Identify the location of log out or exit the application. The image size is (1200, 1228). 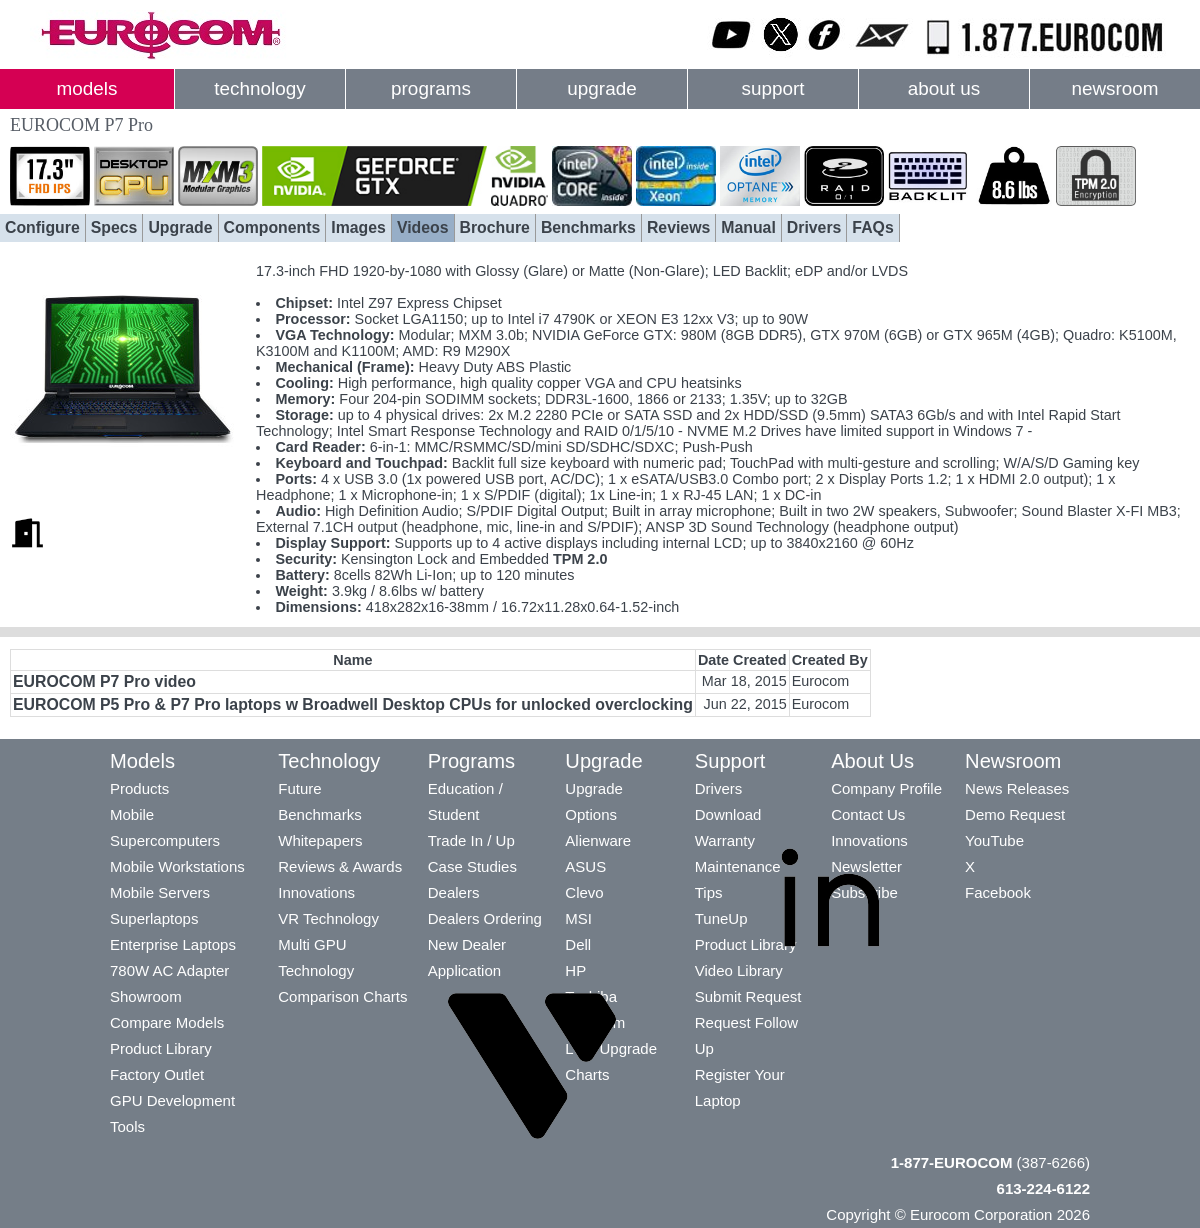
(27, 533).